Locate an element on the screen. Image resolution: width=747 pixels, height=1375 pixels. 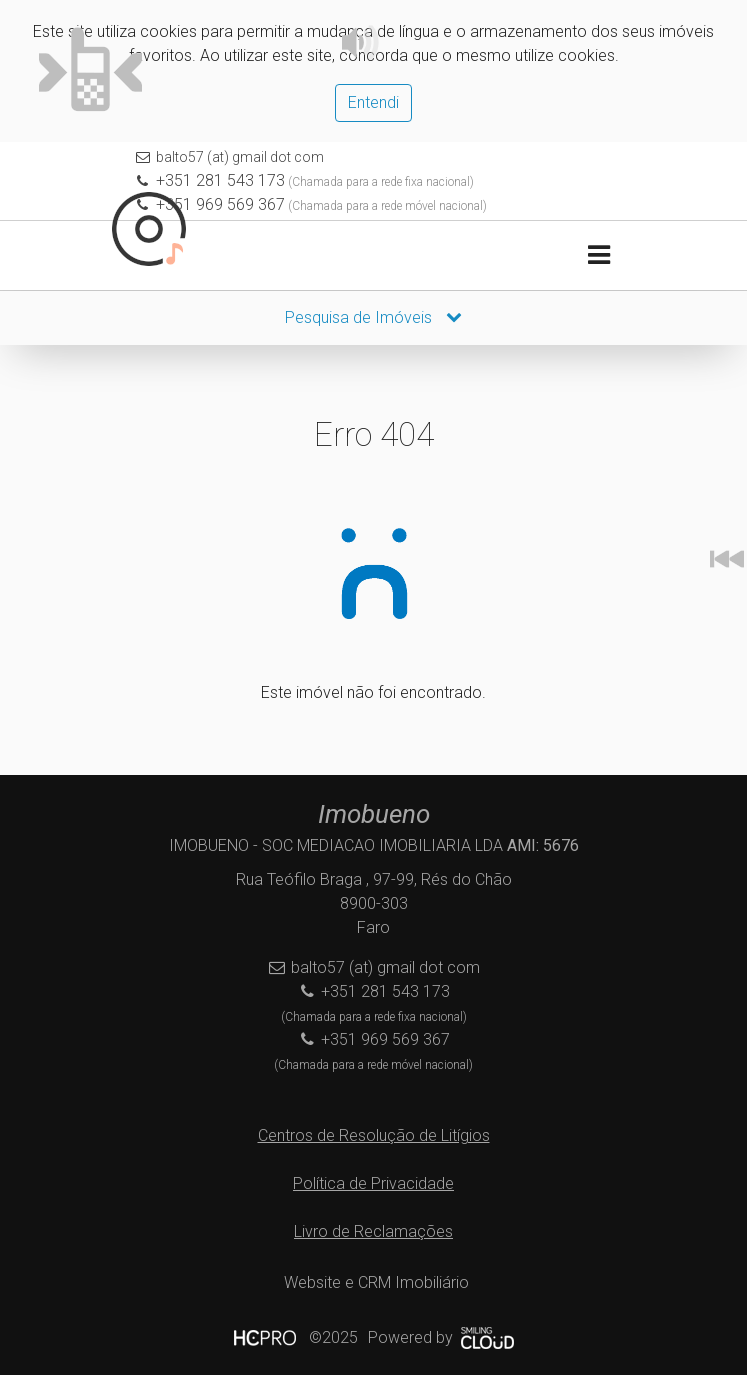
skip to the previous track is located at coordinates (727, 559).